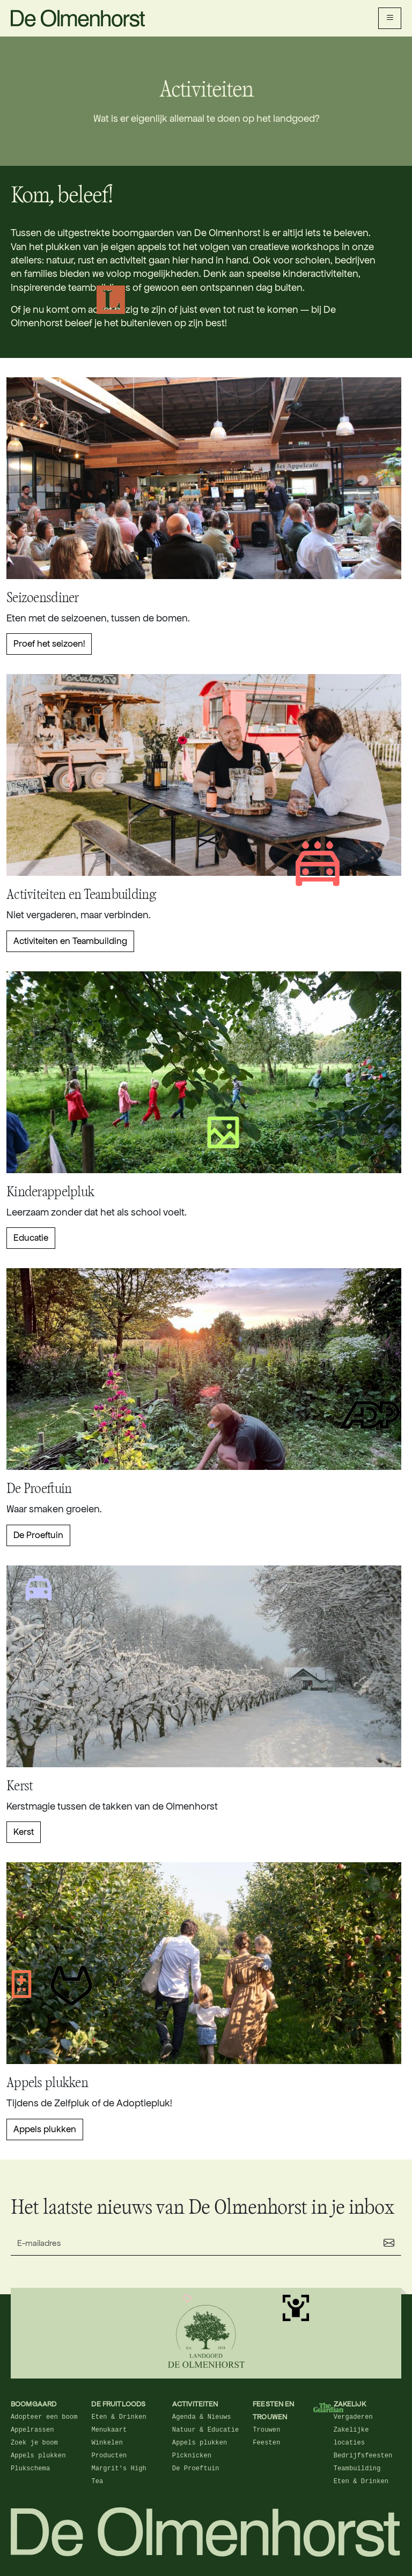 The height and width of the screenshot is (2576, 412). Describe the element at coordinates (111, 299) in the screenshot. I see `visit the Lobsters link aggregation site` at that location.